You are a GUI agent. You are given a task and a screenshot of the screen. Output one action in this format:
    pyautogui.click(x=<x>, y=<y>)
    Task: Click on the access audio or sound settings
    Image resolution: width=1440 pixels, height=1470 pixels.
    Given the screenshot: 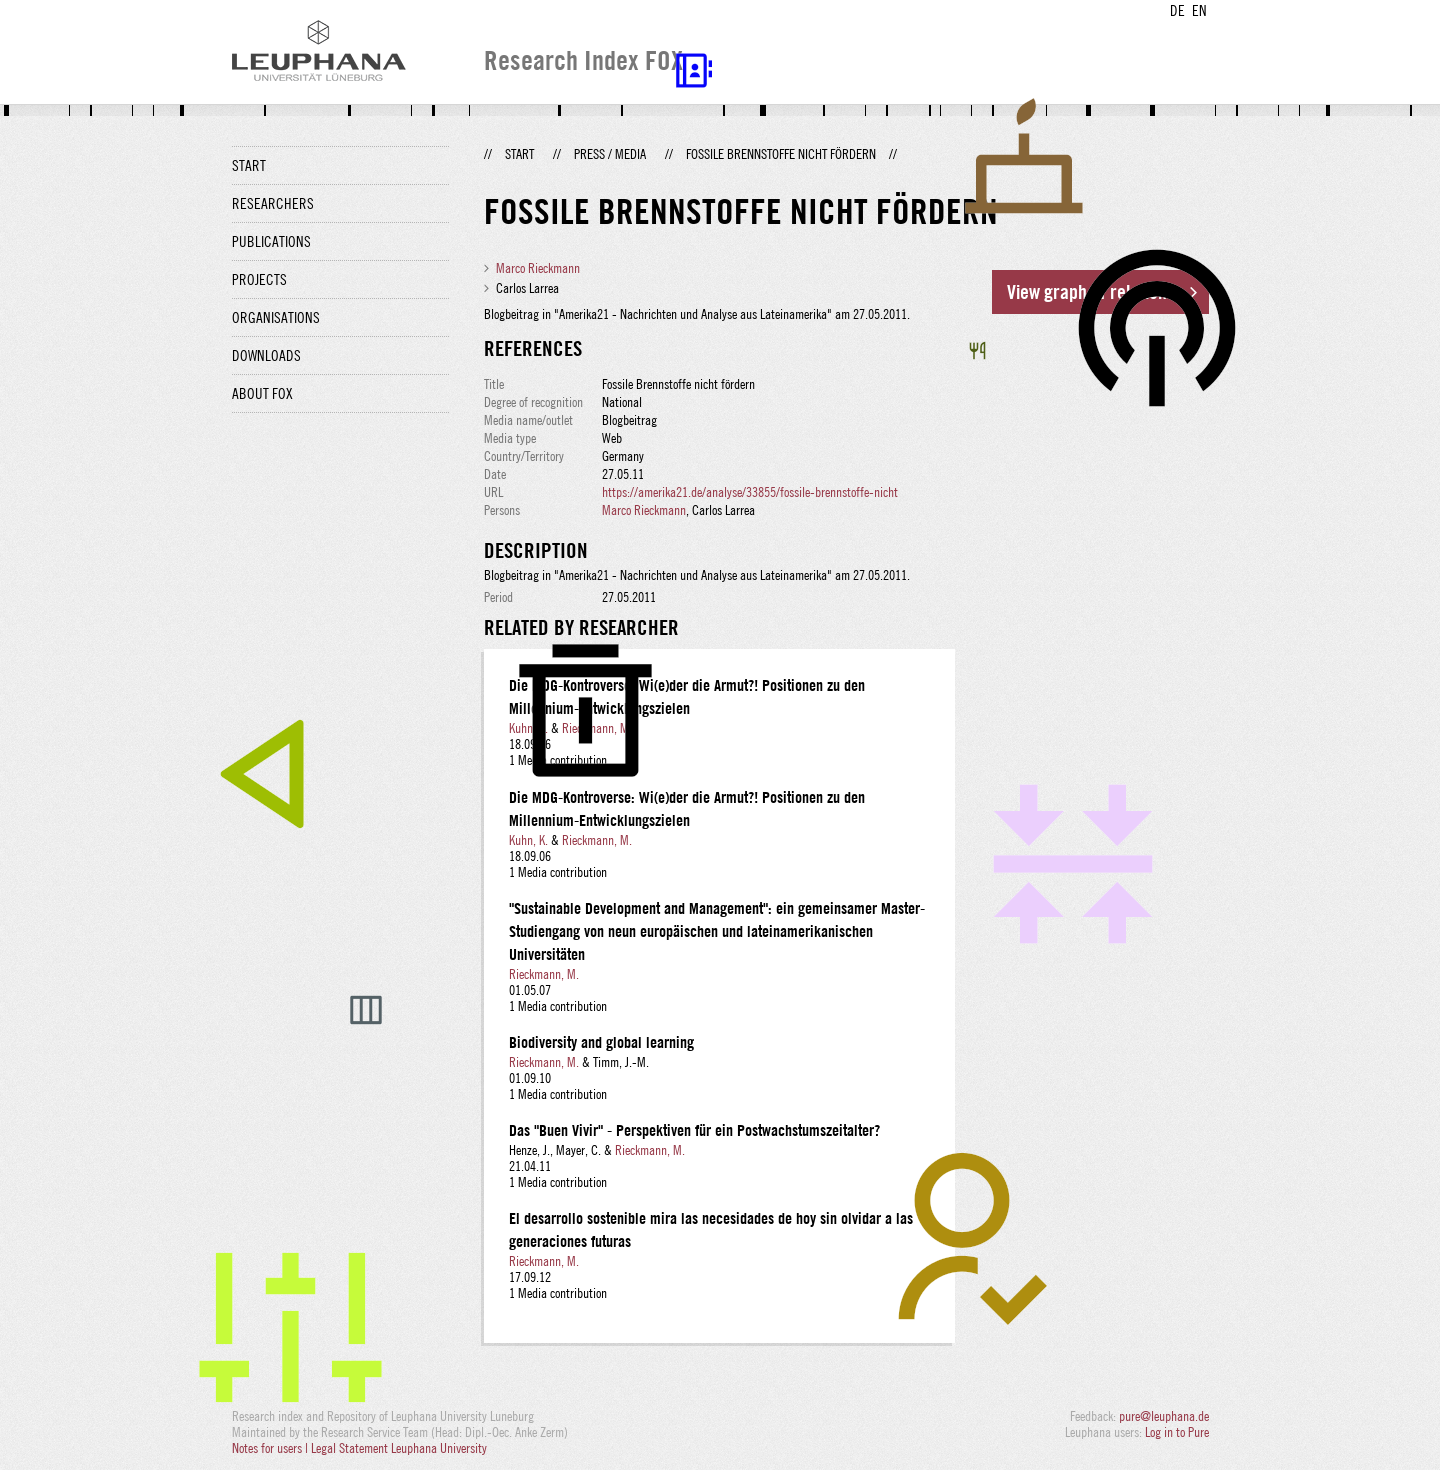 What is the action you would take?
    pyautogui.click(x=290, y=1327)
    